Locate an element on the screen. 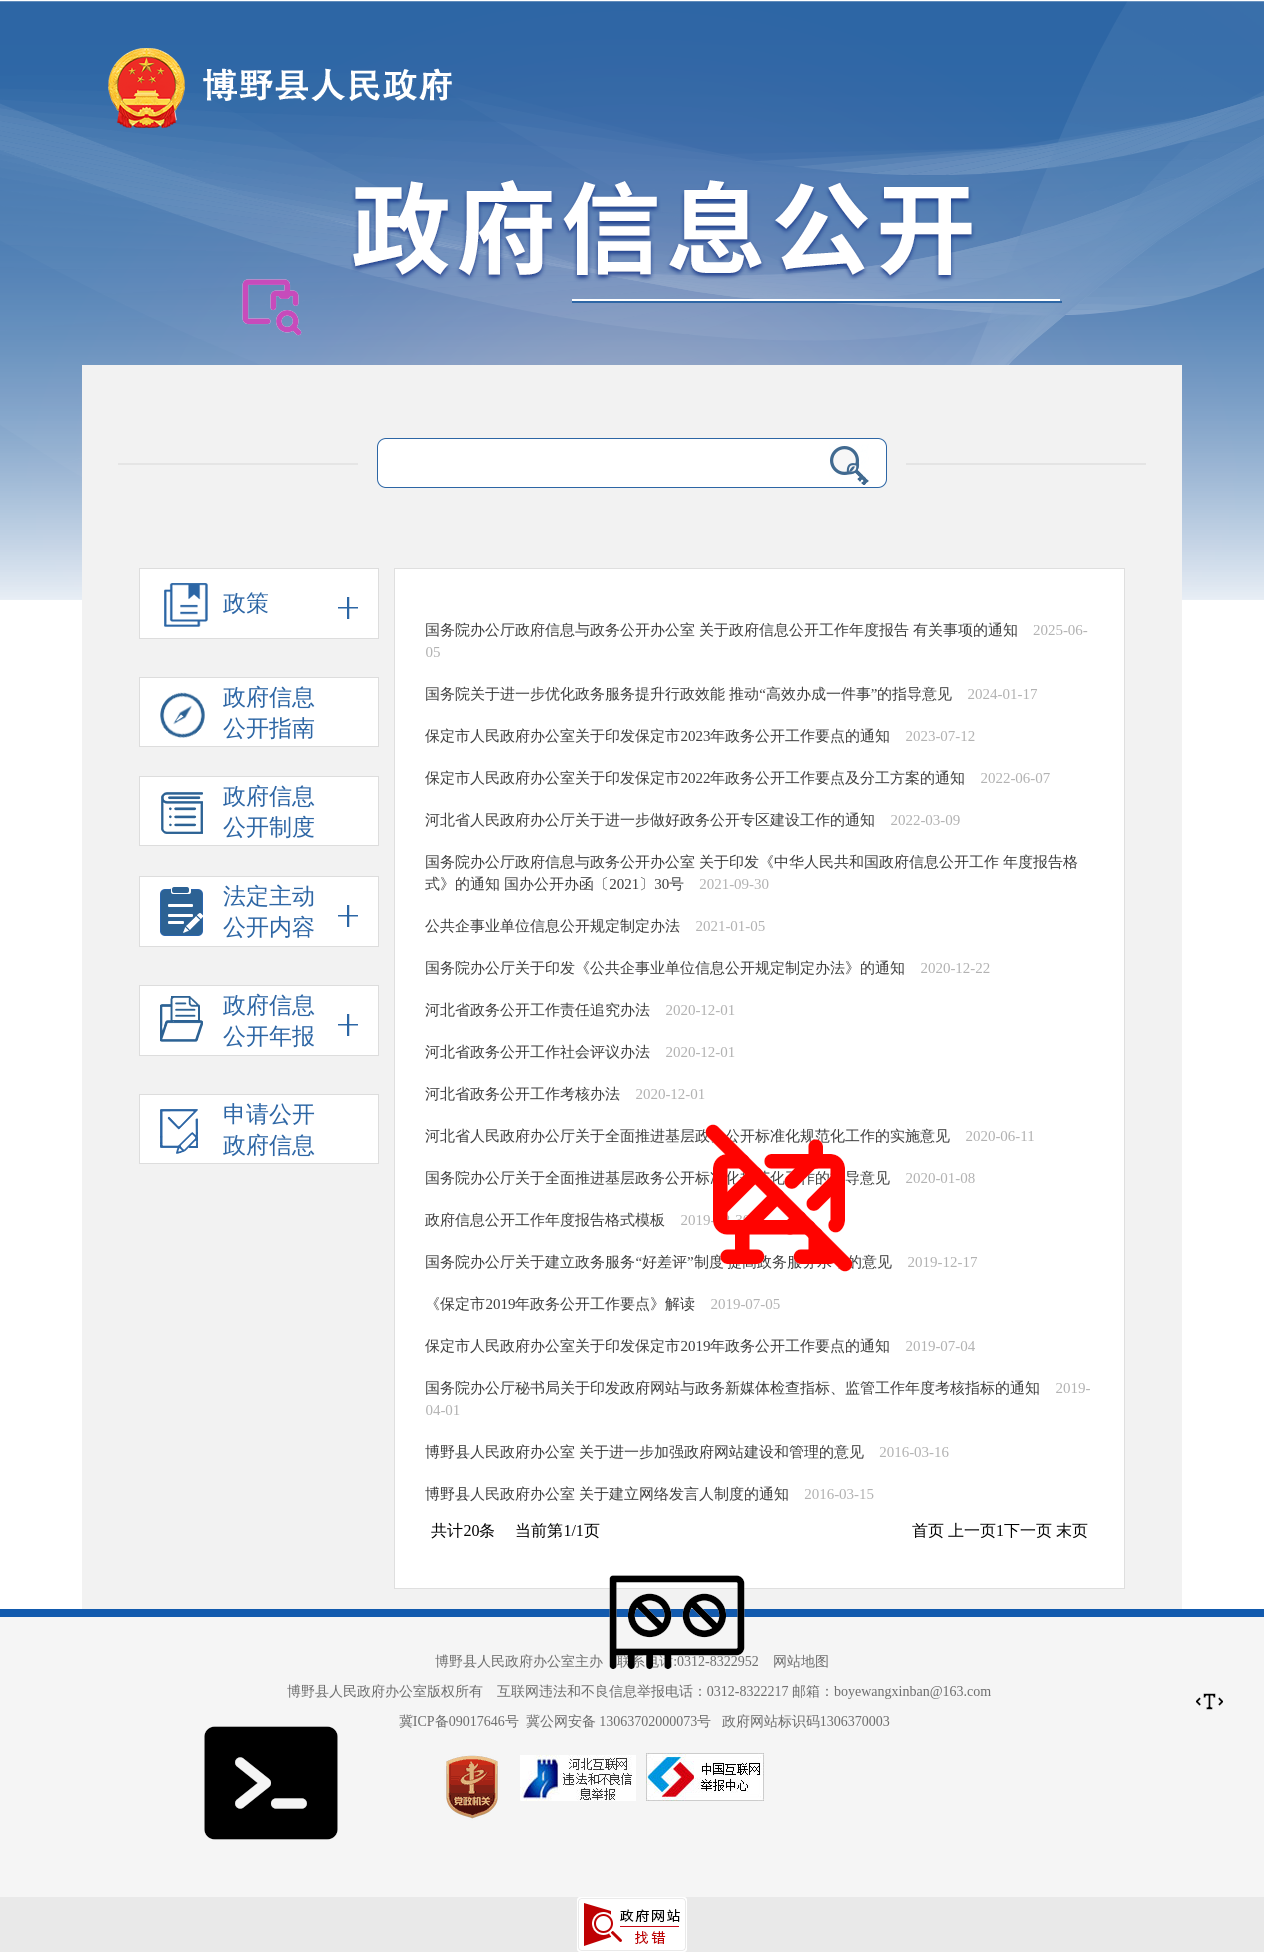  open command line terminal is located at coordinates (271, 1783).